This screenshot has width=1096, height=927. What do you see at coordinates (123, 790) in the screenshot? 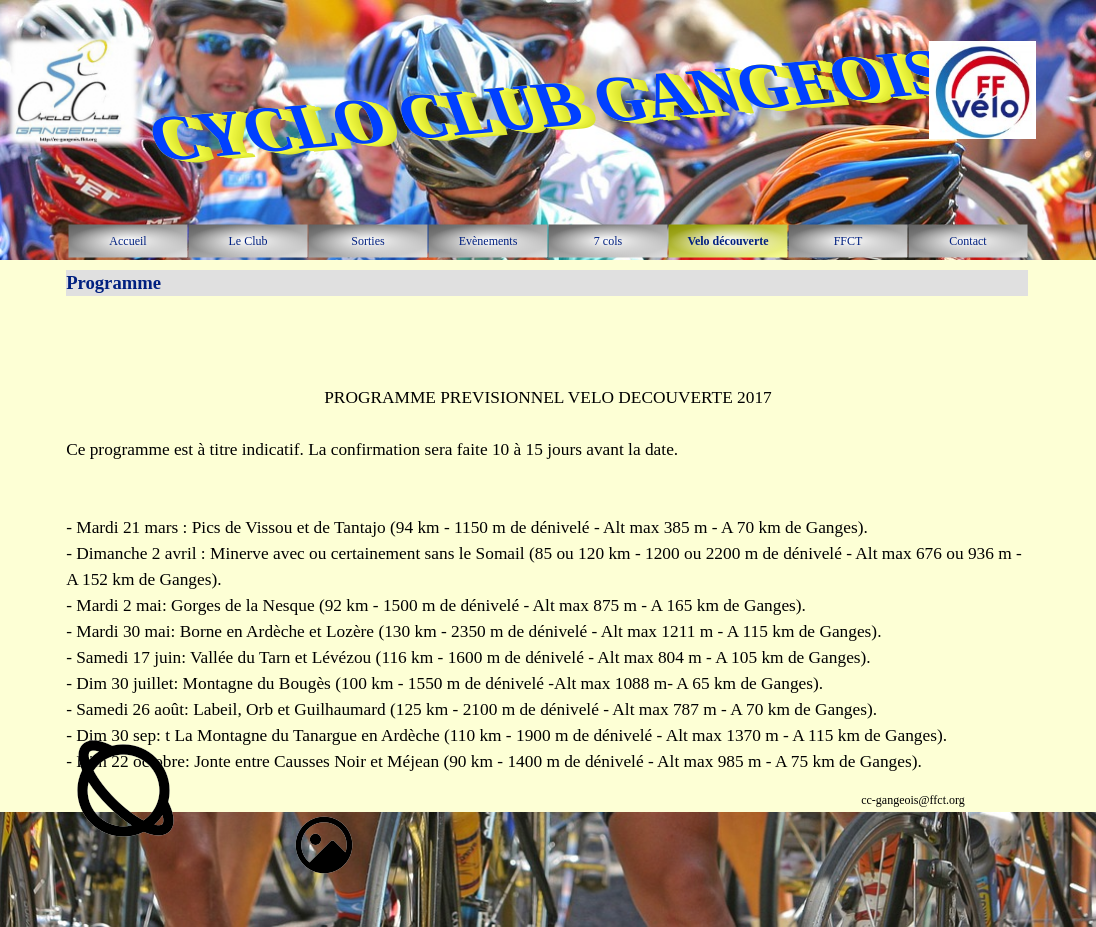
I see `explore global or worldwide content` at bounding box center [123, 790].